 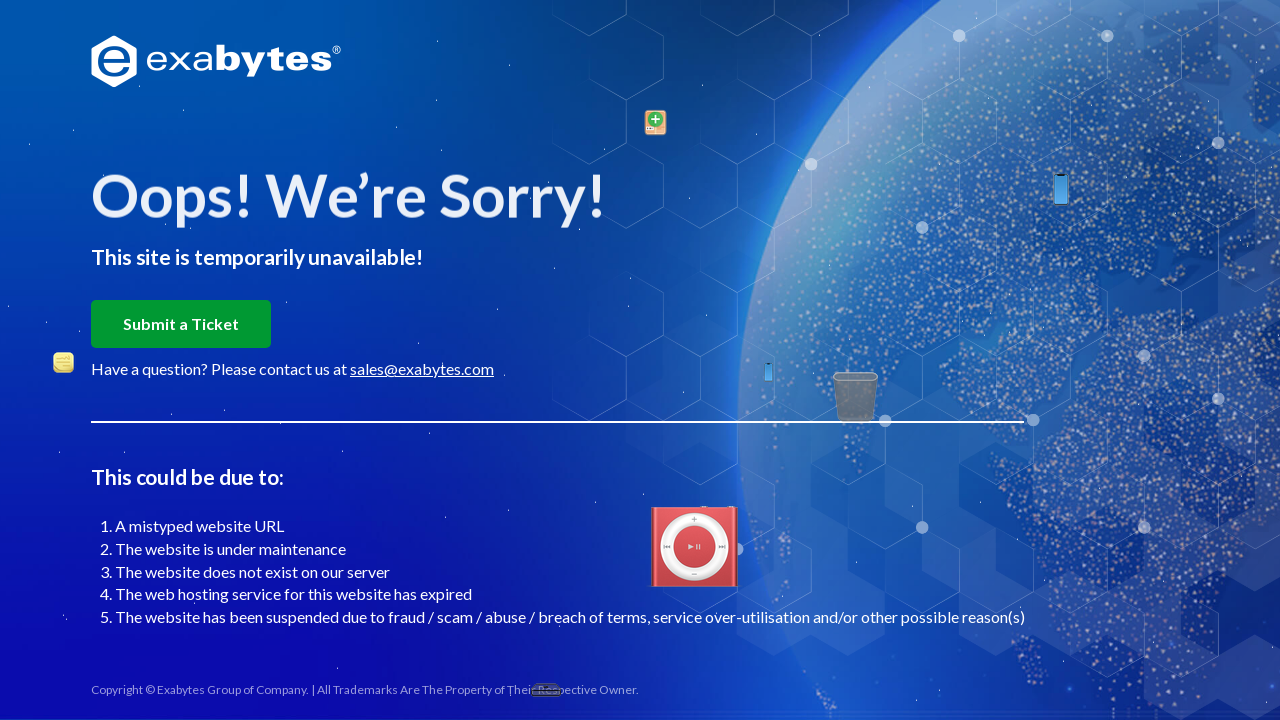 I want to click on iPod shuffle device connected, so click(x=694, y=546).